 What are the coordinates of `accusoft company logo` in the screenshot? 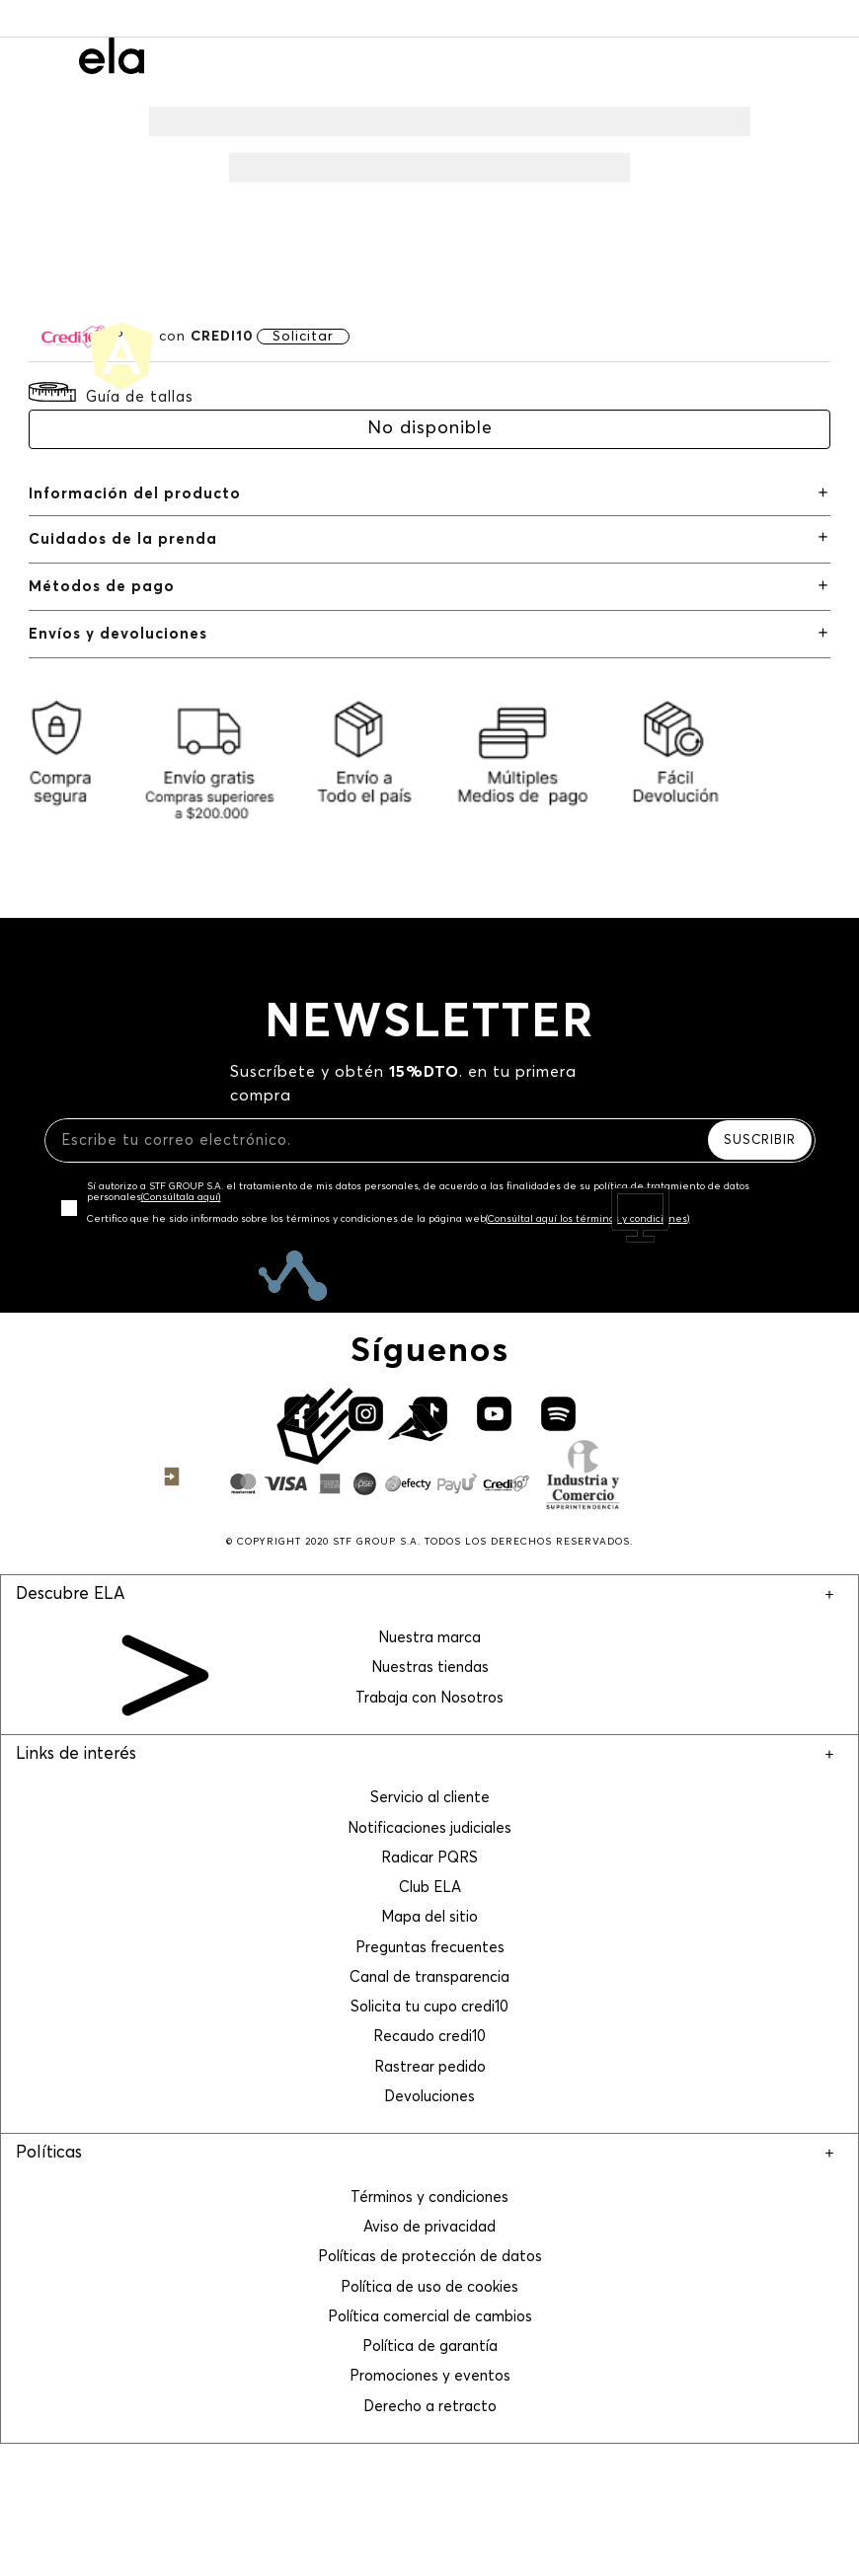 It's located at (416, 1423).